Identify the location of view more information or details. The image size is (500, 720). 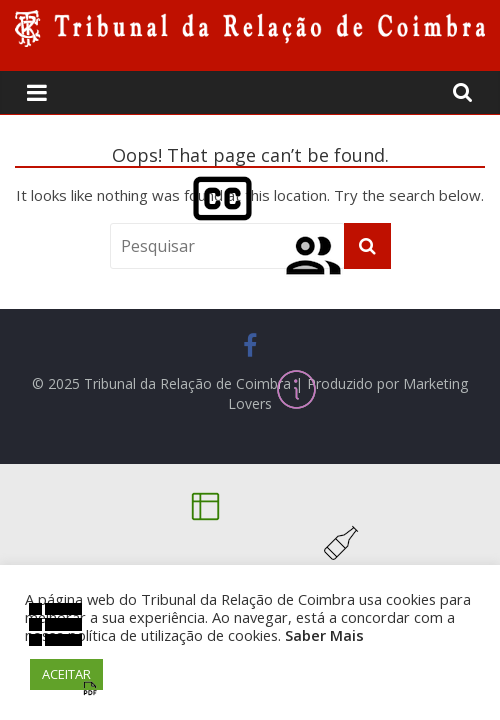
(296, 389).